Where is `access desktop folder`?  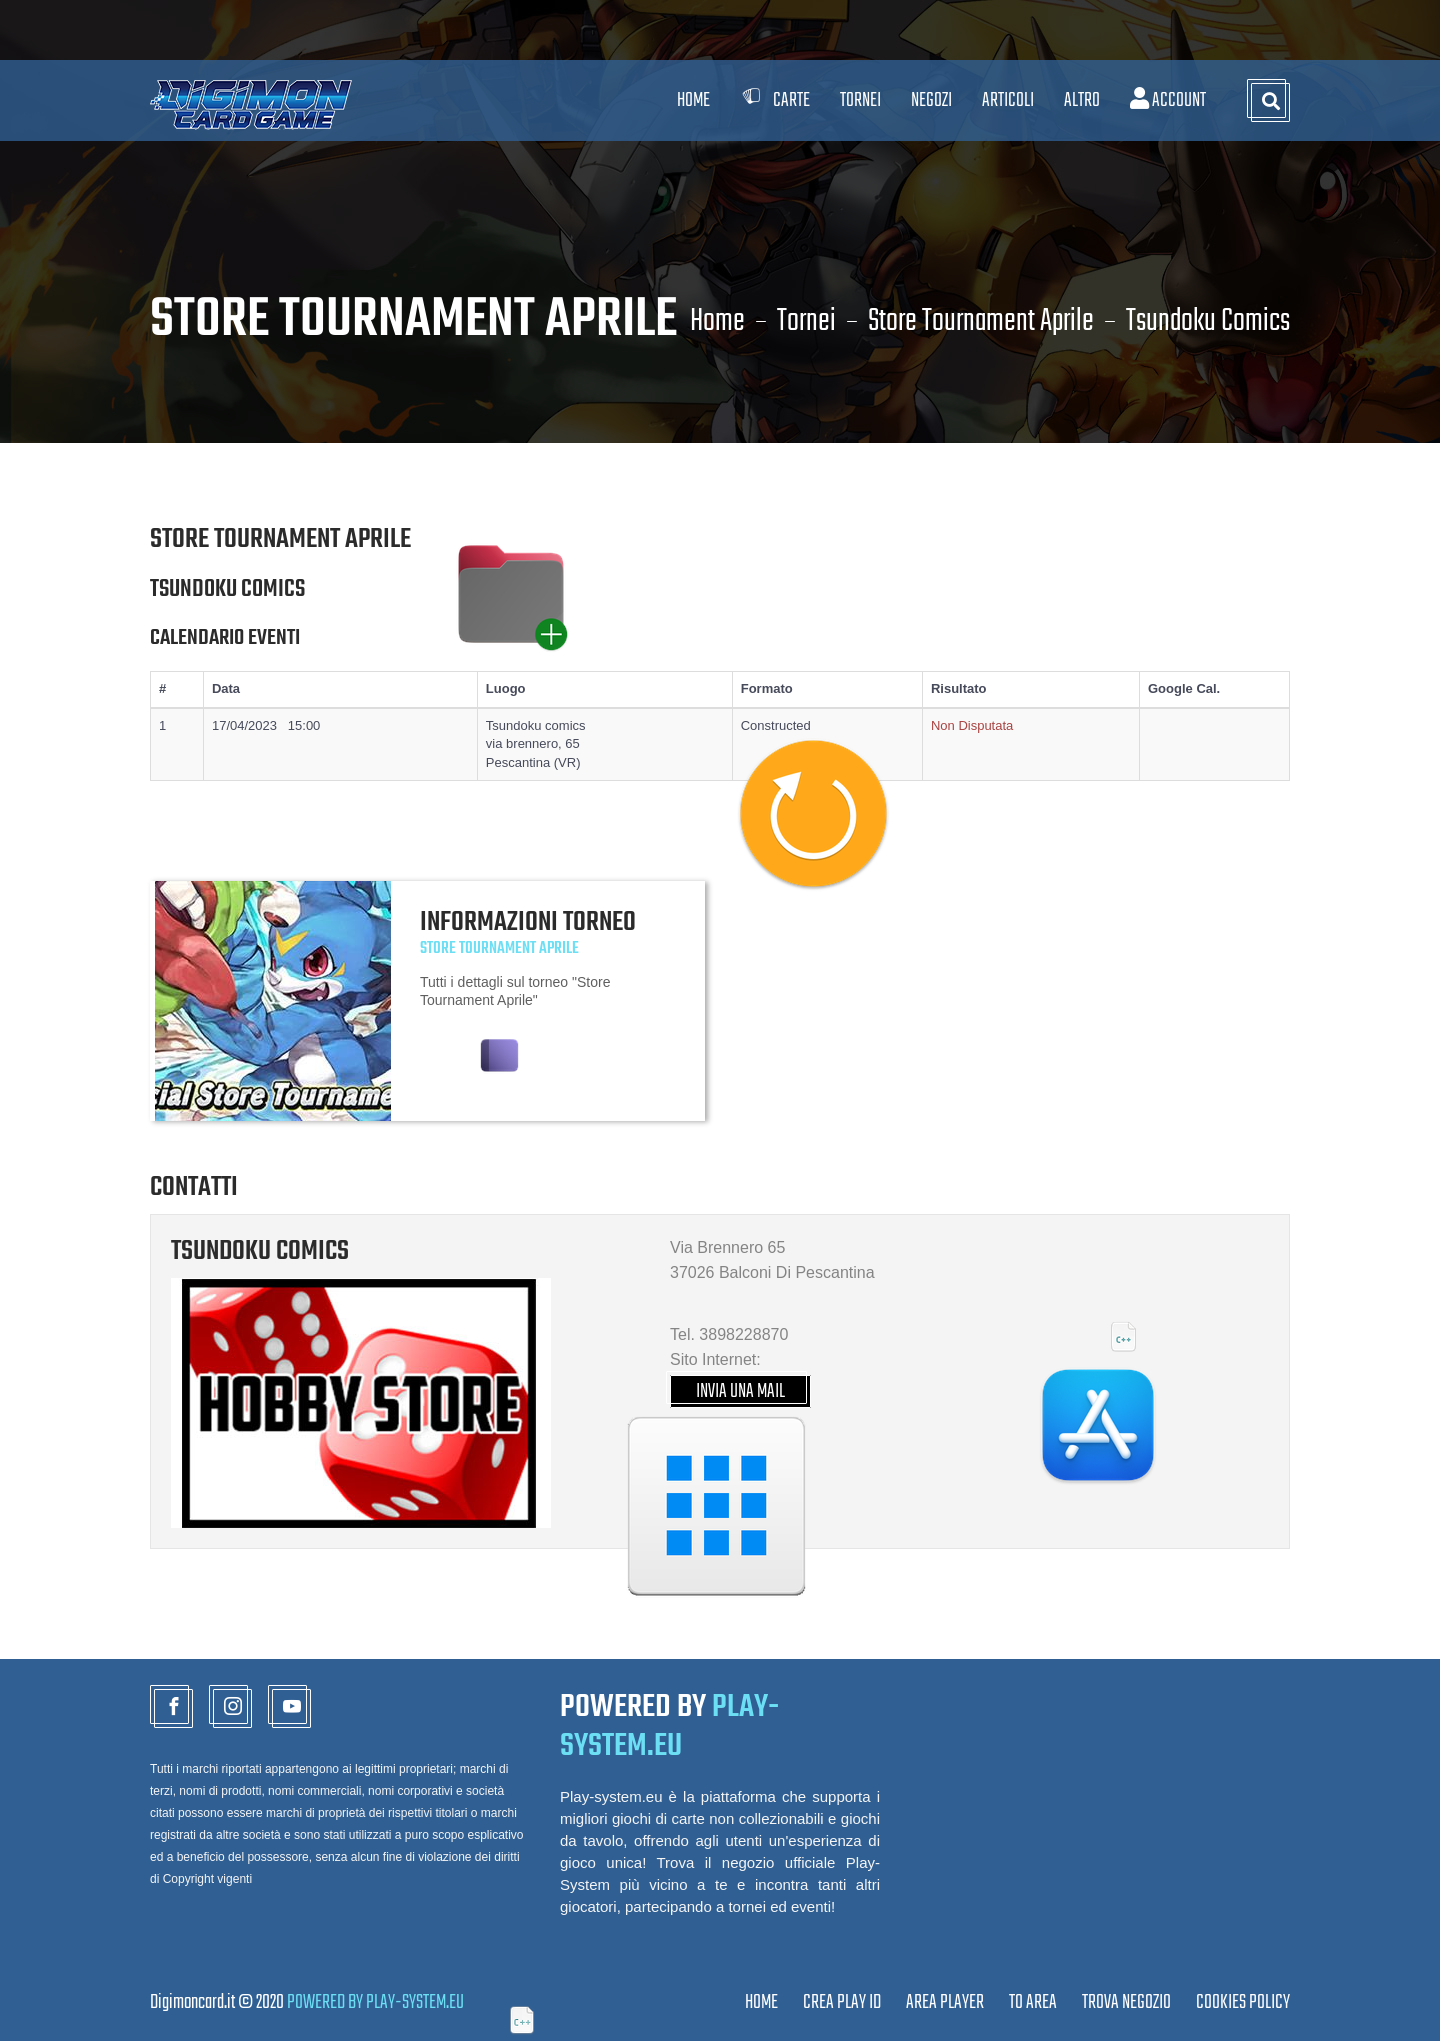 access desktop folder is located at coordinates (499, 1054).